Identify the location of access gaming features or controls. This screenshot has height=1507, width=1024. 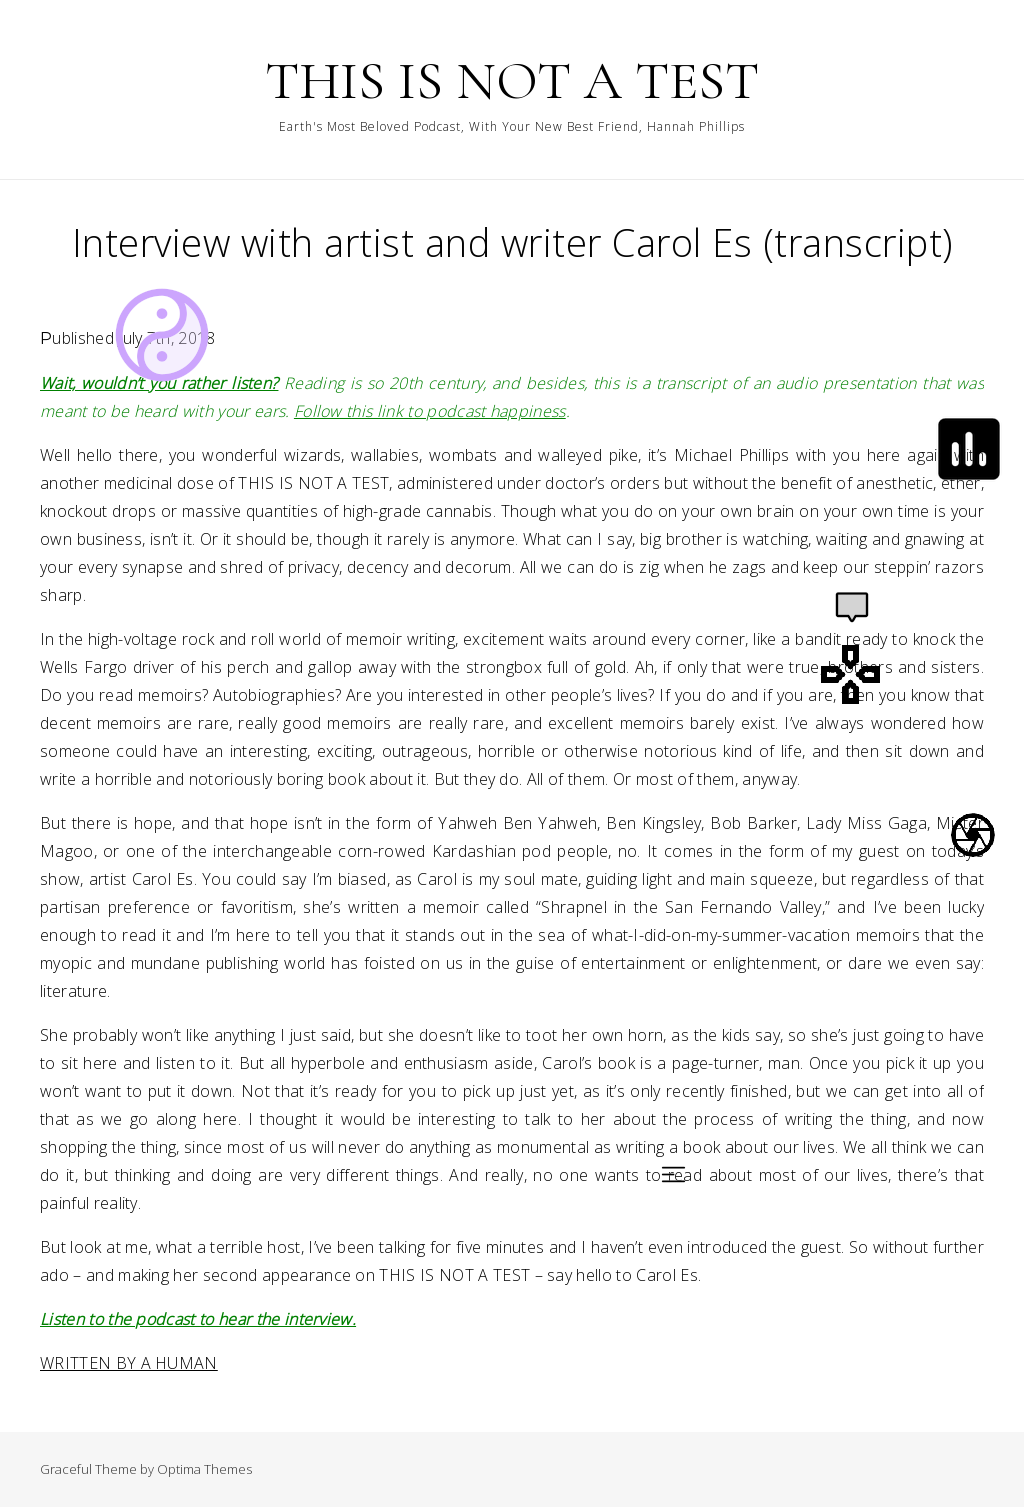
(850, 674).